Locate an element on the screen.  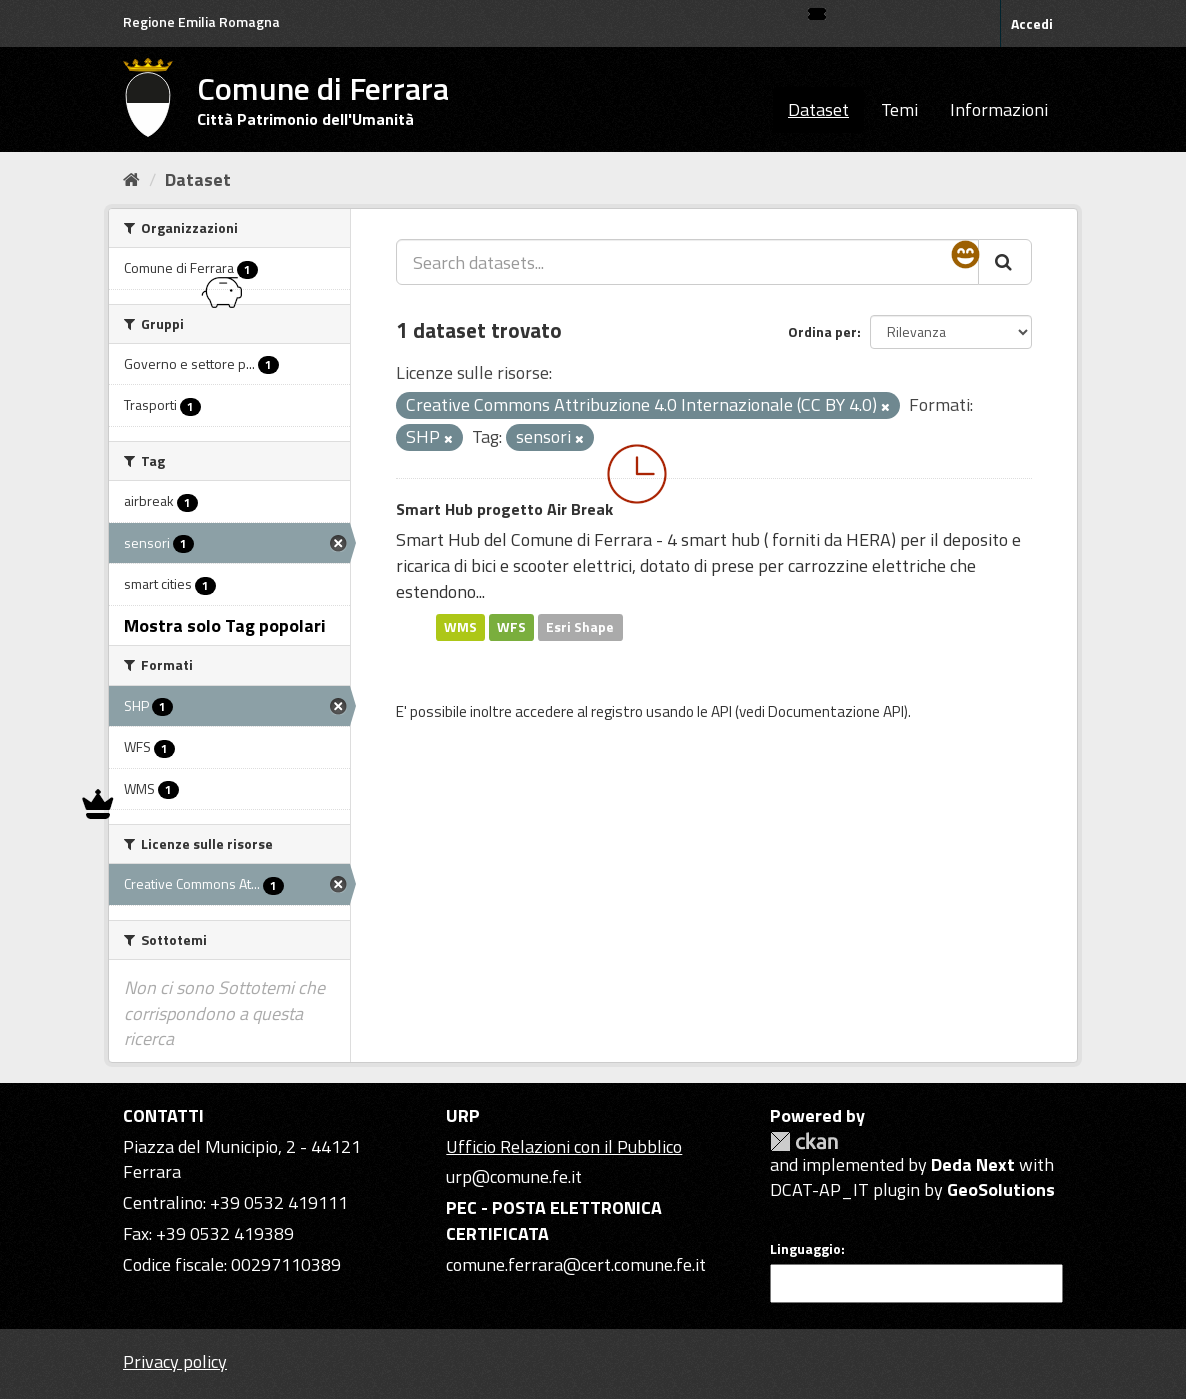
indicates server owner status is located at coordinates (98, 804).